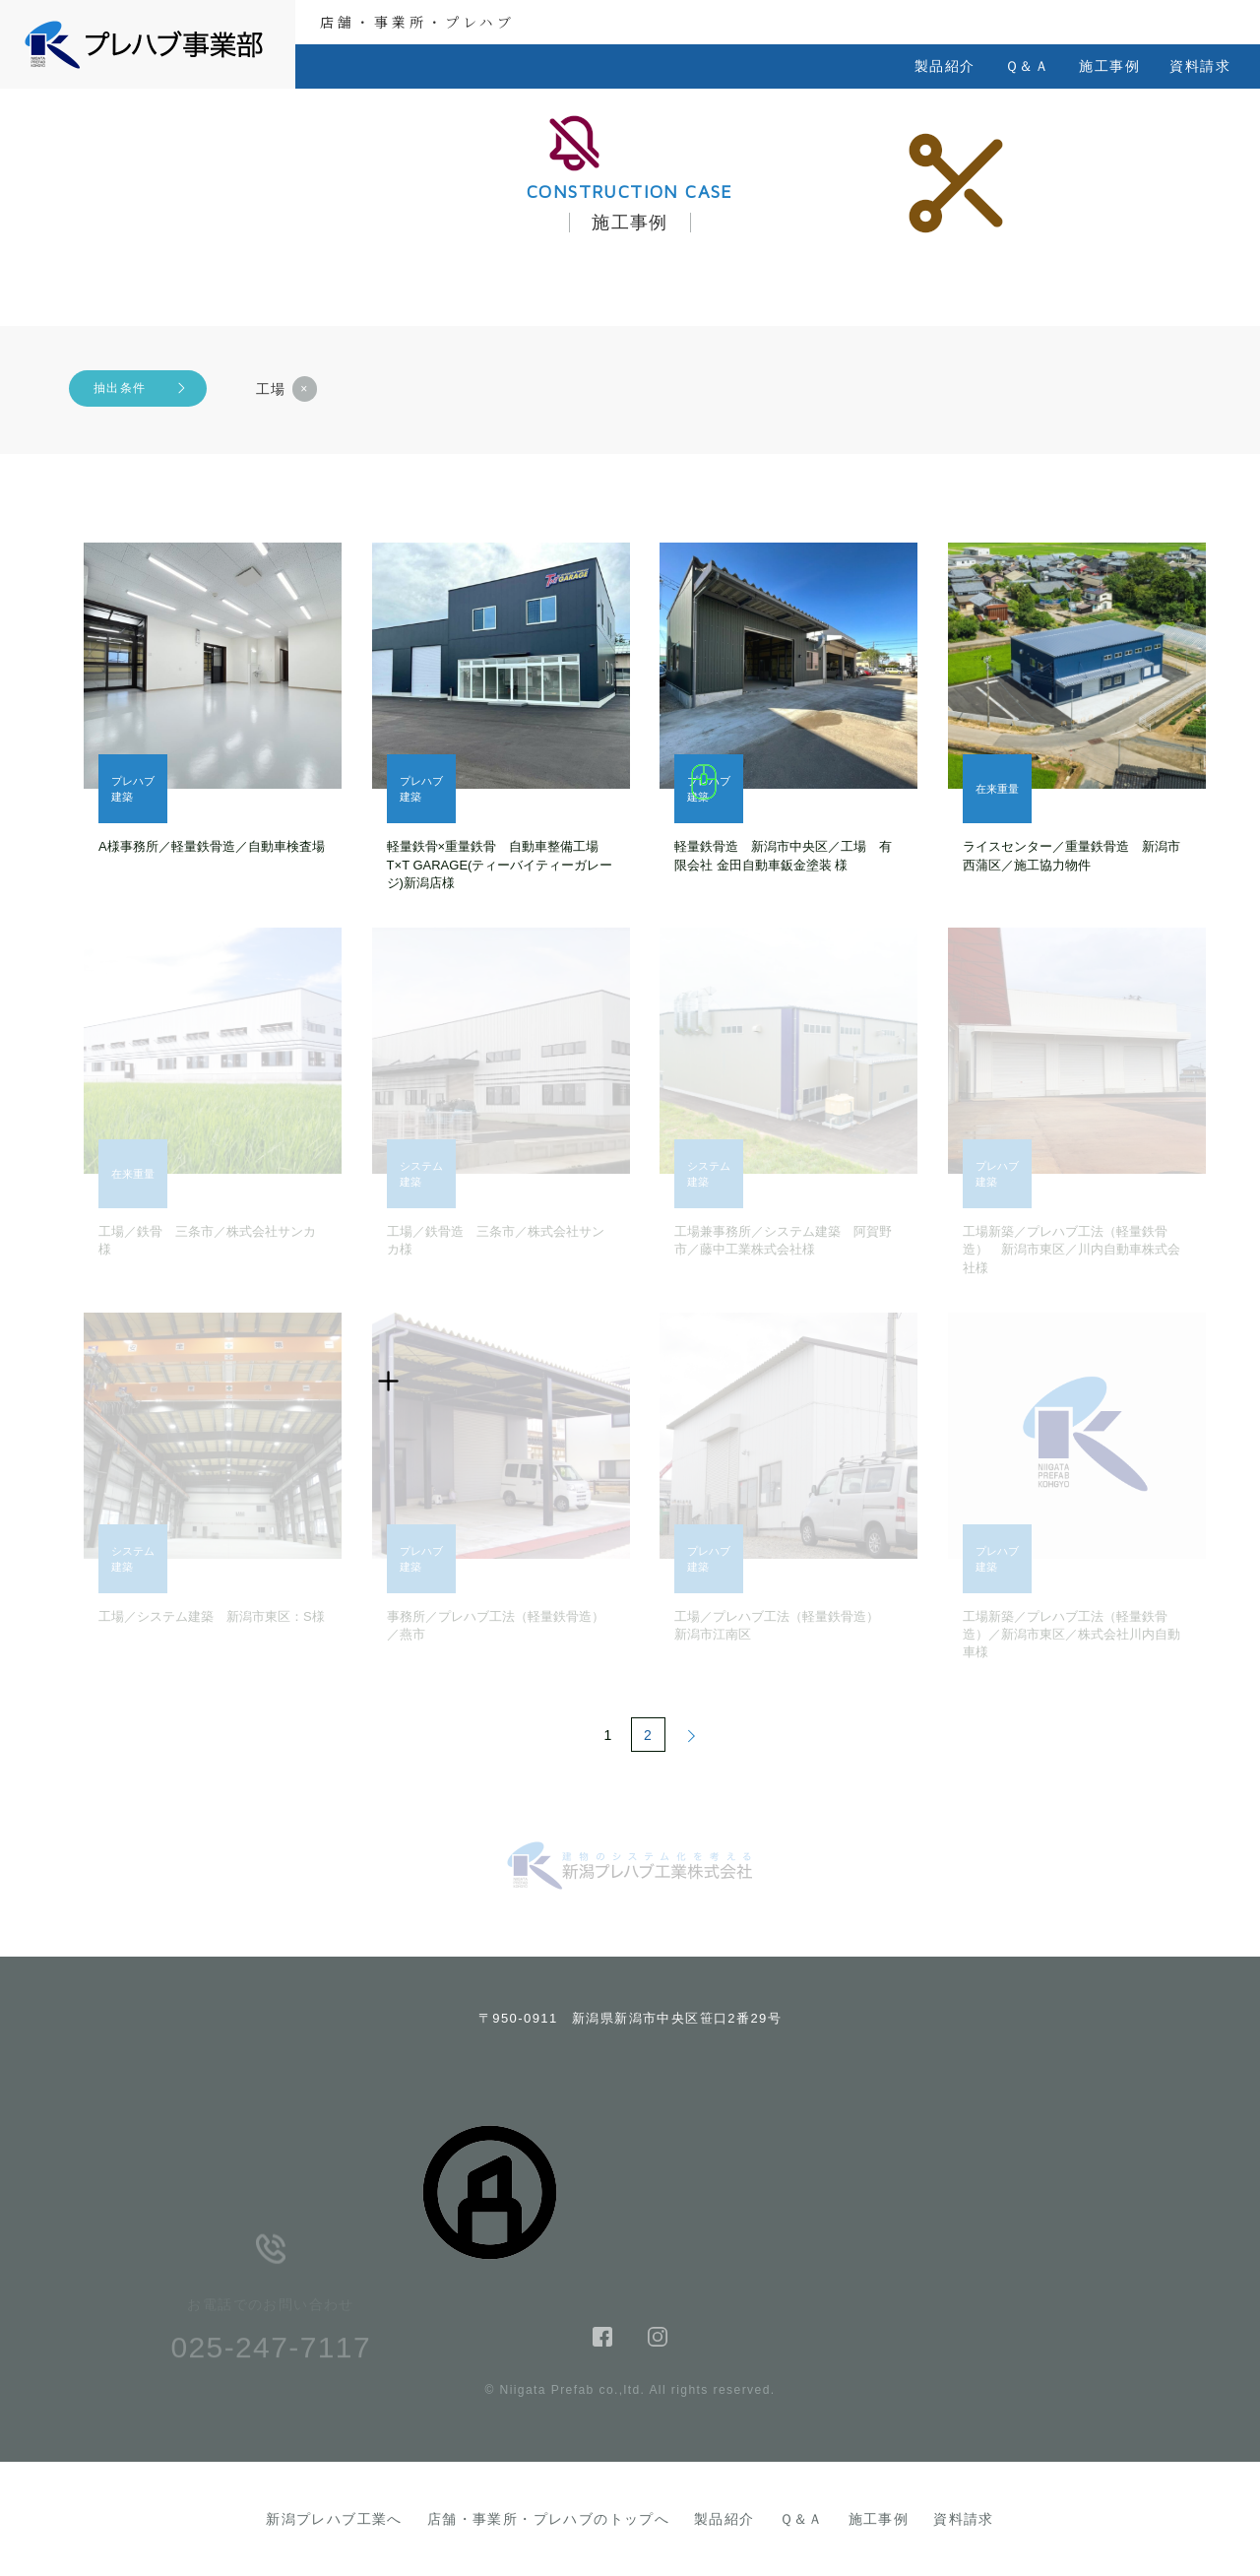 This screenshot has height=2576, width=1260. Describe the element at coordinates (956, 183) in the screenshot. I see `cut selected content` at that location.